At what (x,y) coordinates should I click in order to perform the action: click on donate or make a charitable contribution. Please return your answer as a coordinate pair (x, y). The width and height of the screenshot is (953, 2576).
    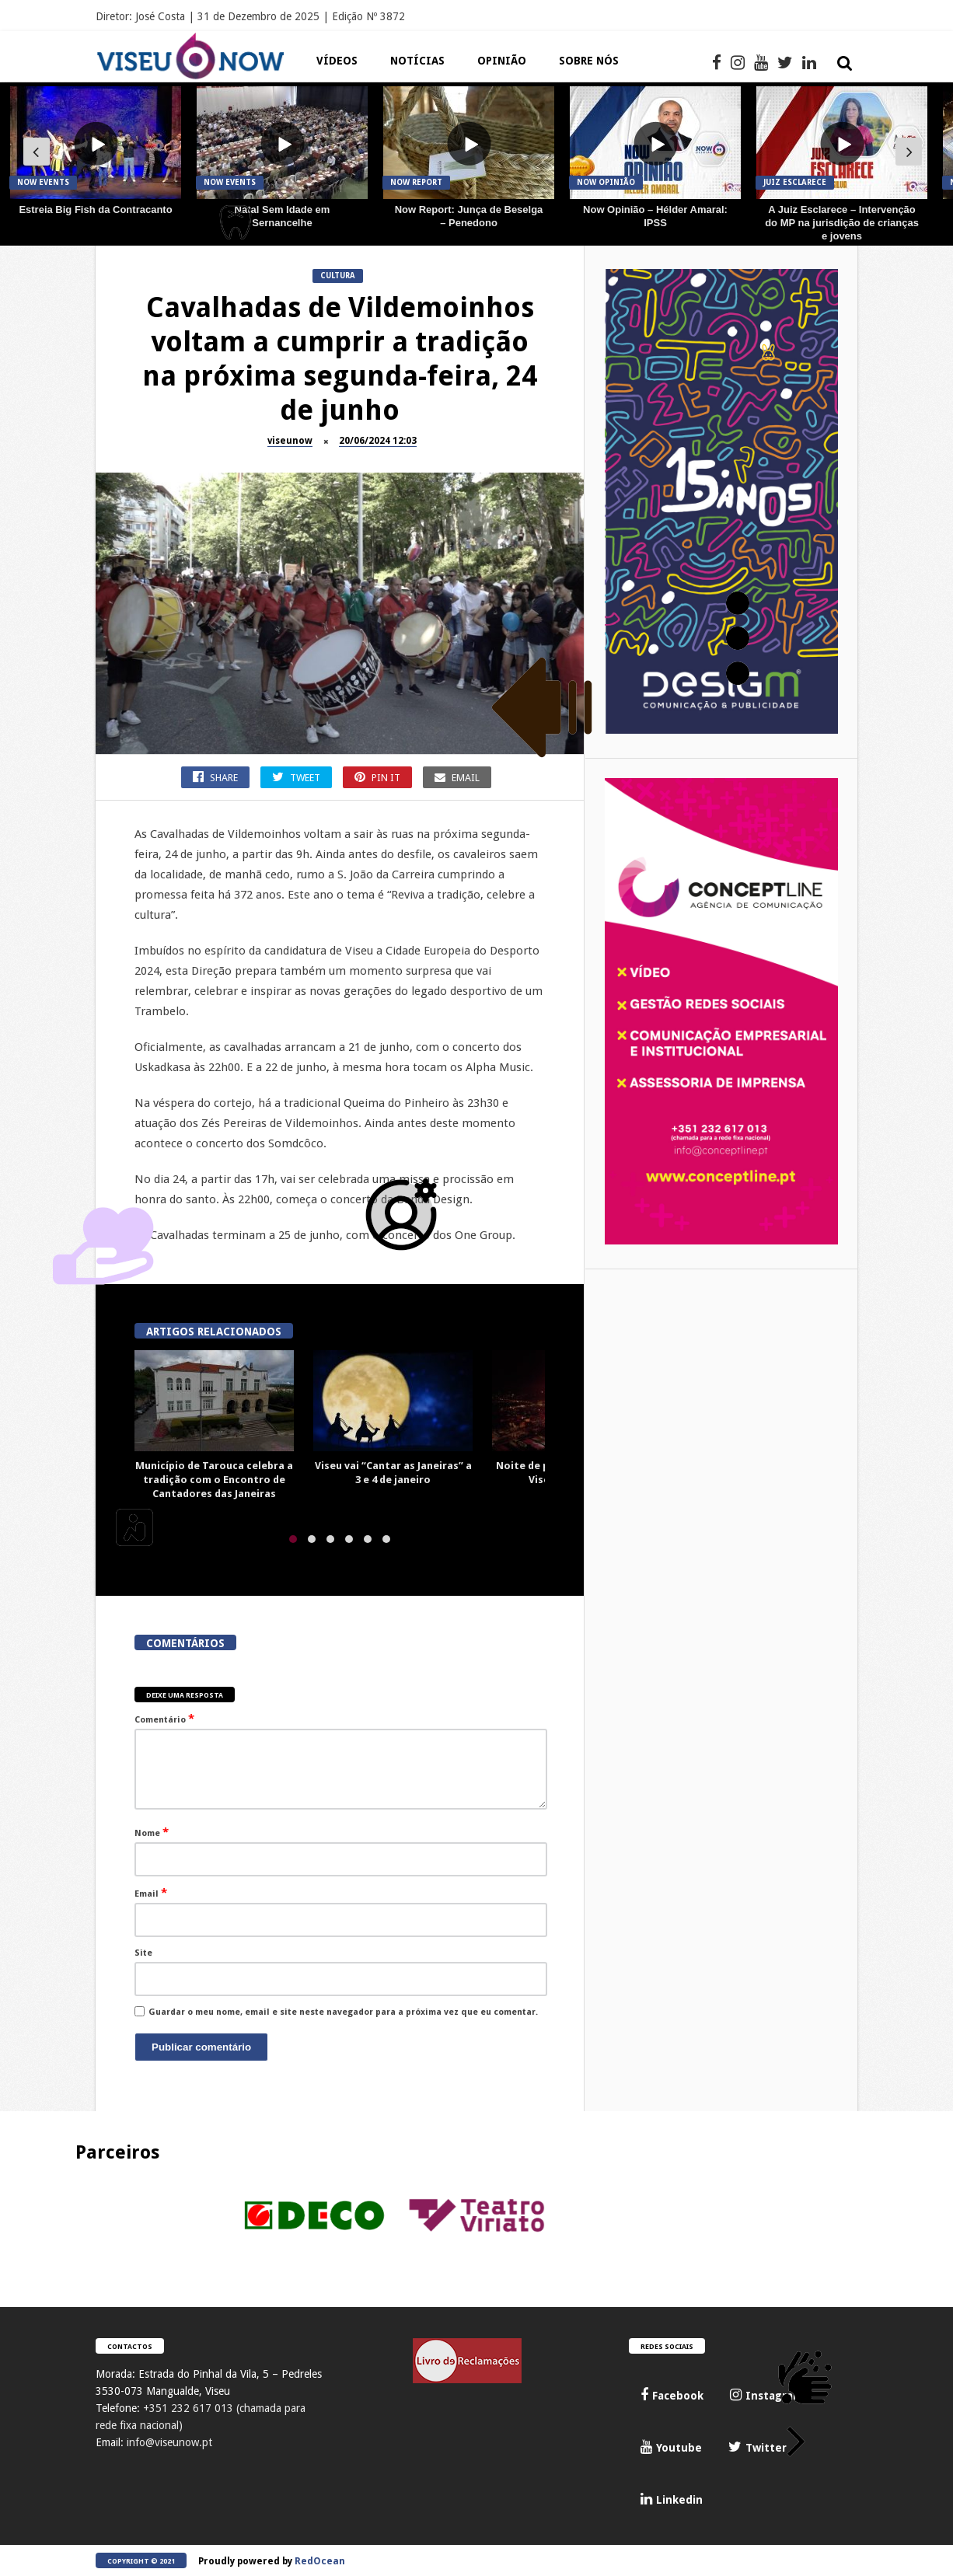
    Looking at the image, I should click on (106, 1248).